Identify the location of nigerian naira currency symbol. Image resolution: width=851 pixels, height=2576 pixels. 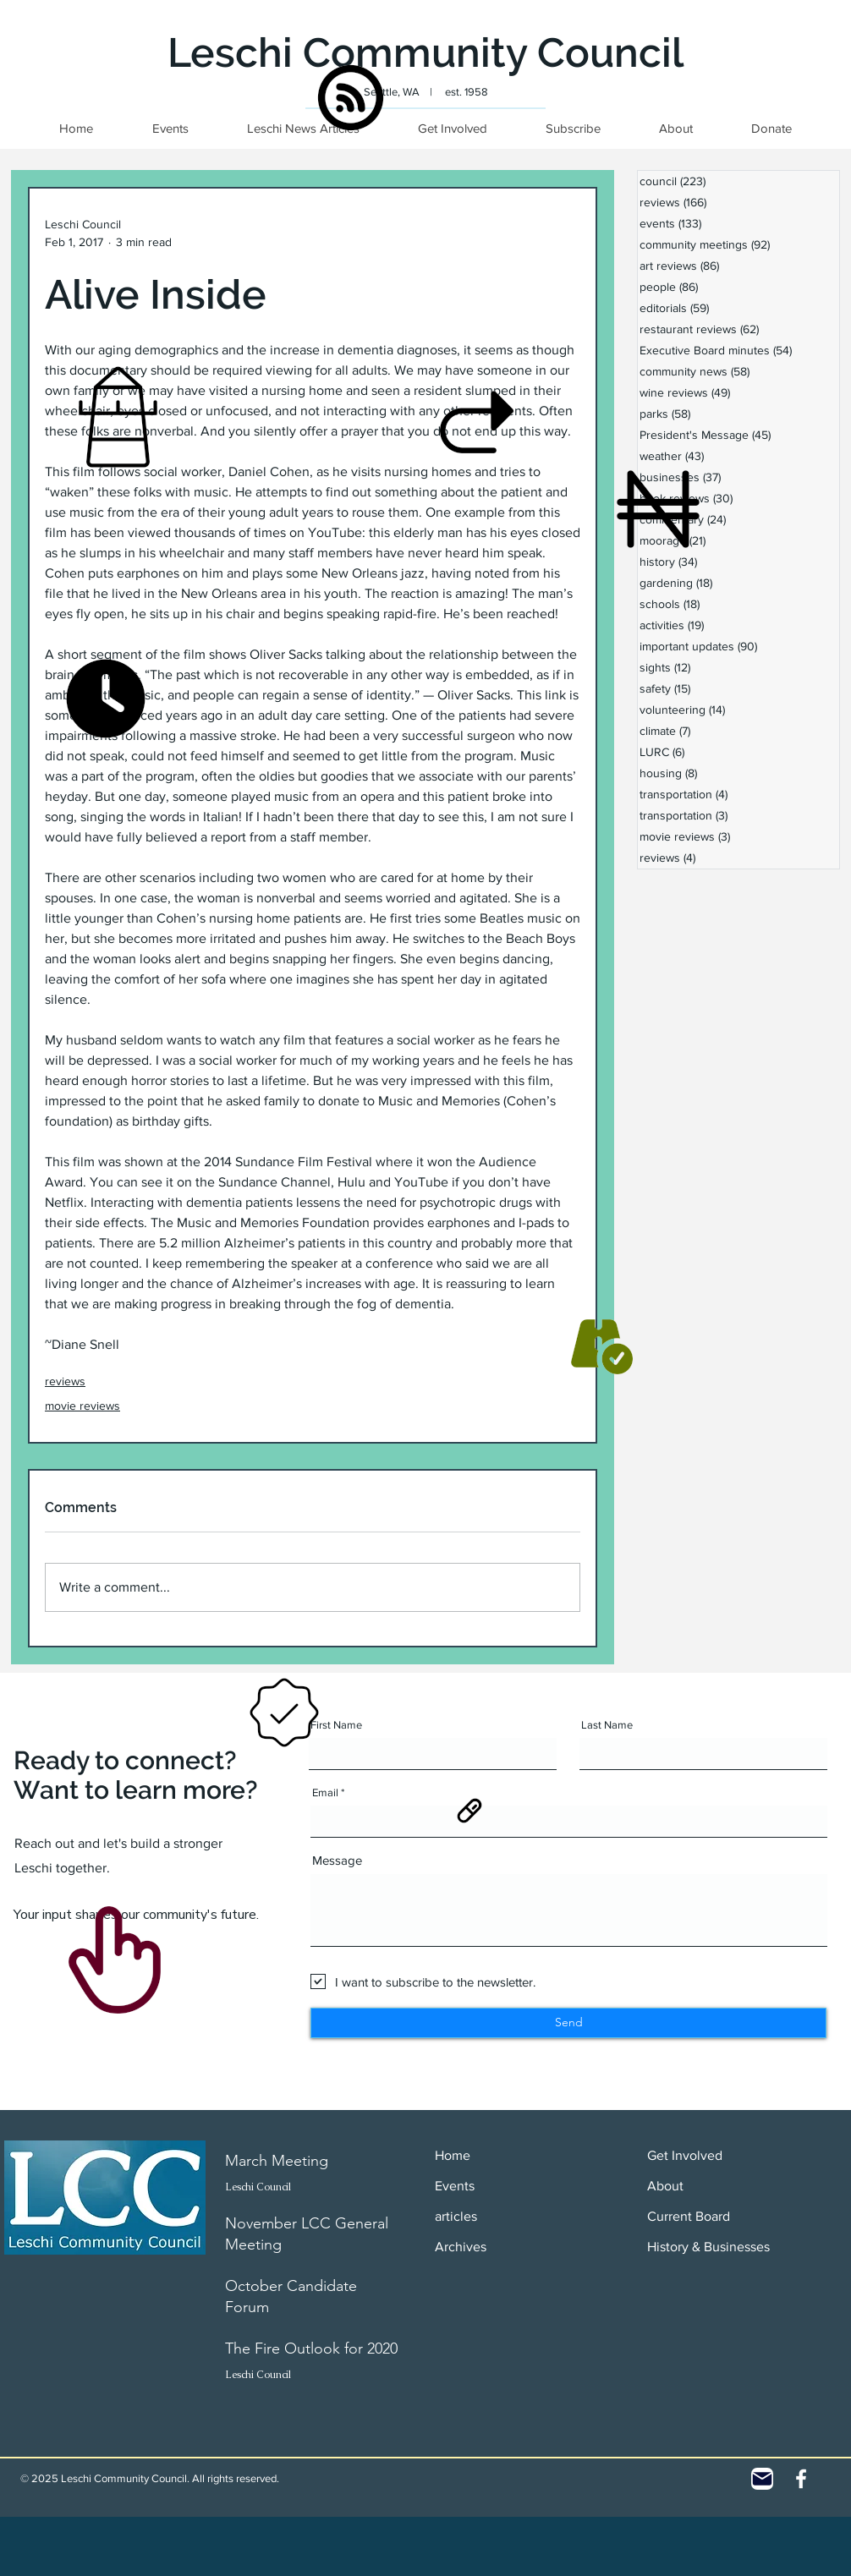
(658, 509).